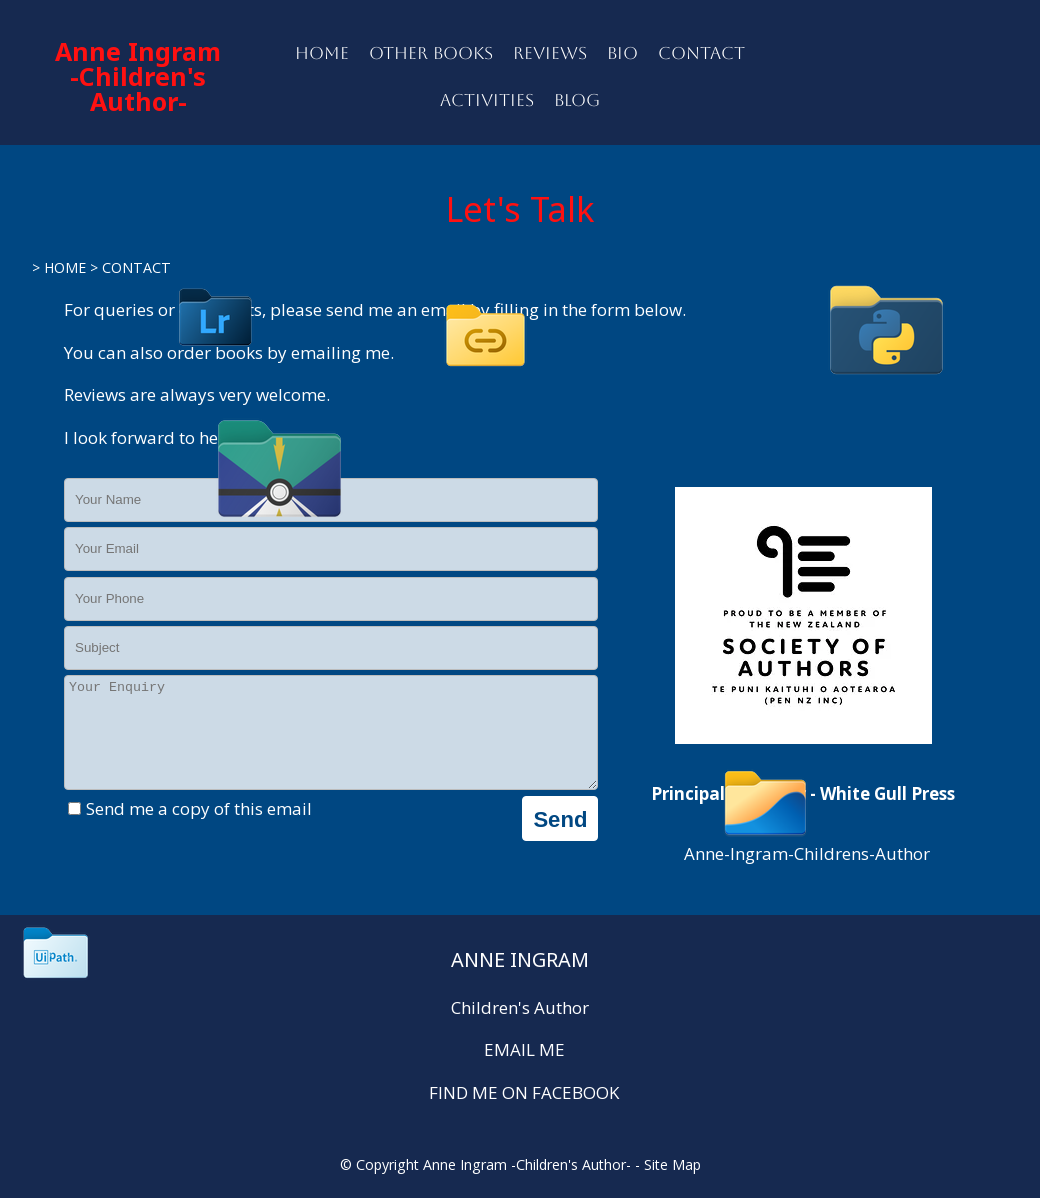 This screenshot has height=1198, width=1040. I want to click on open Adobe Lightroom project folder, so click(215, 319).